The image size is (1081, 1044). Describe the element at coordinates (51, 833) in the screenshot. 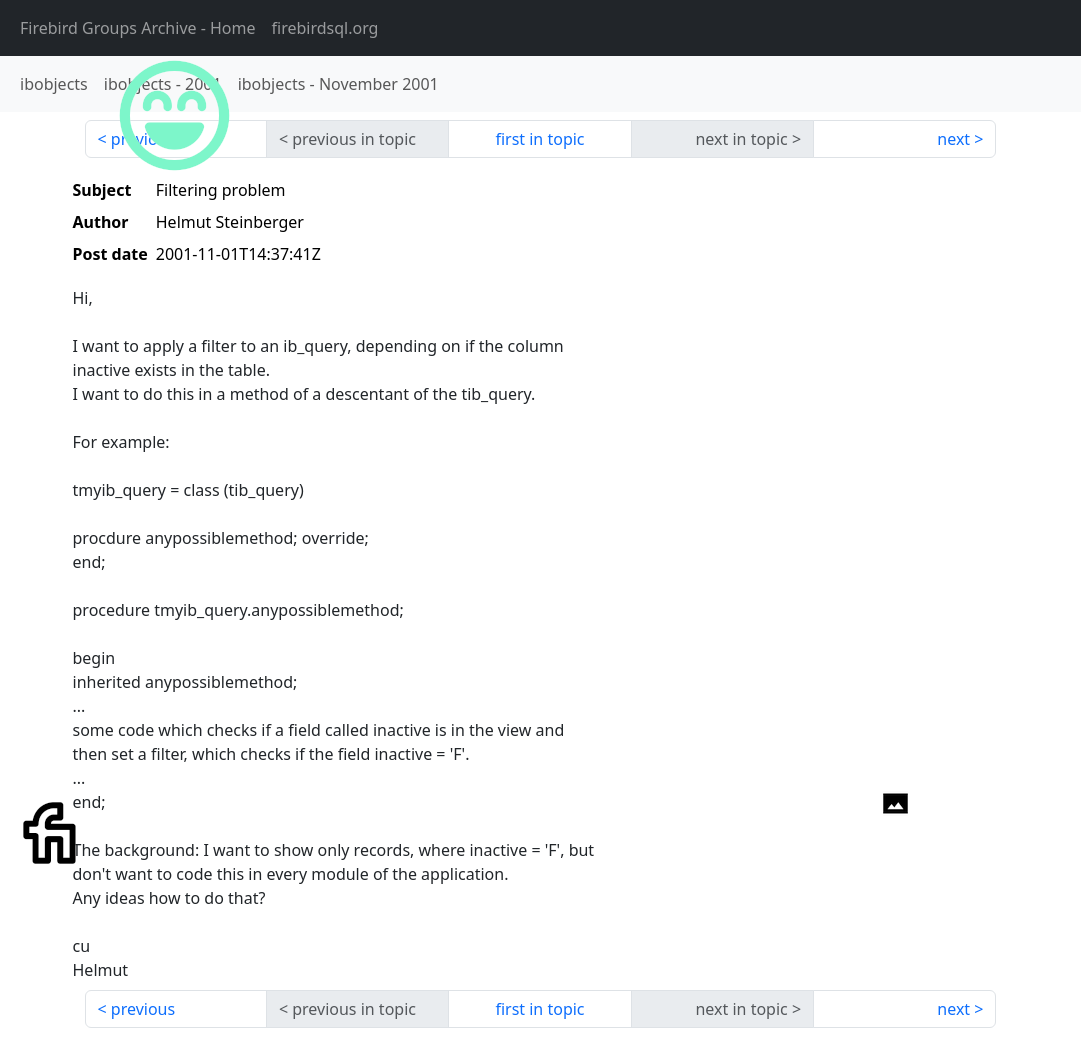

I see `open fiverr freelance marketplace` at that location.